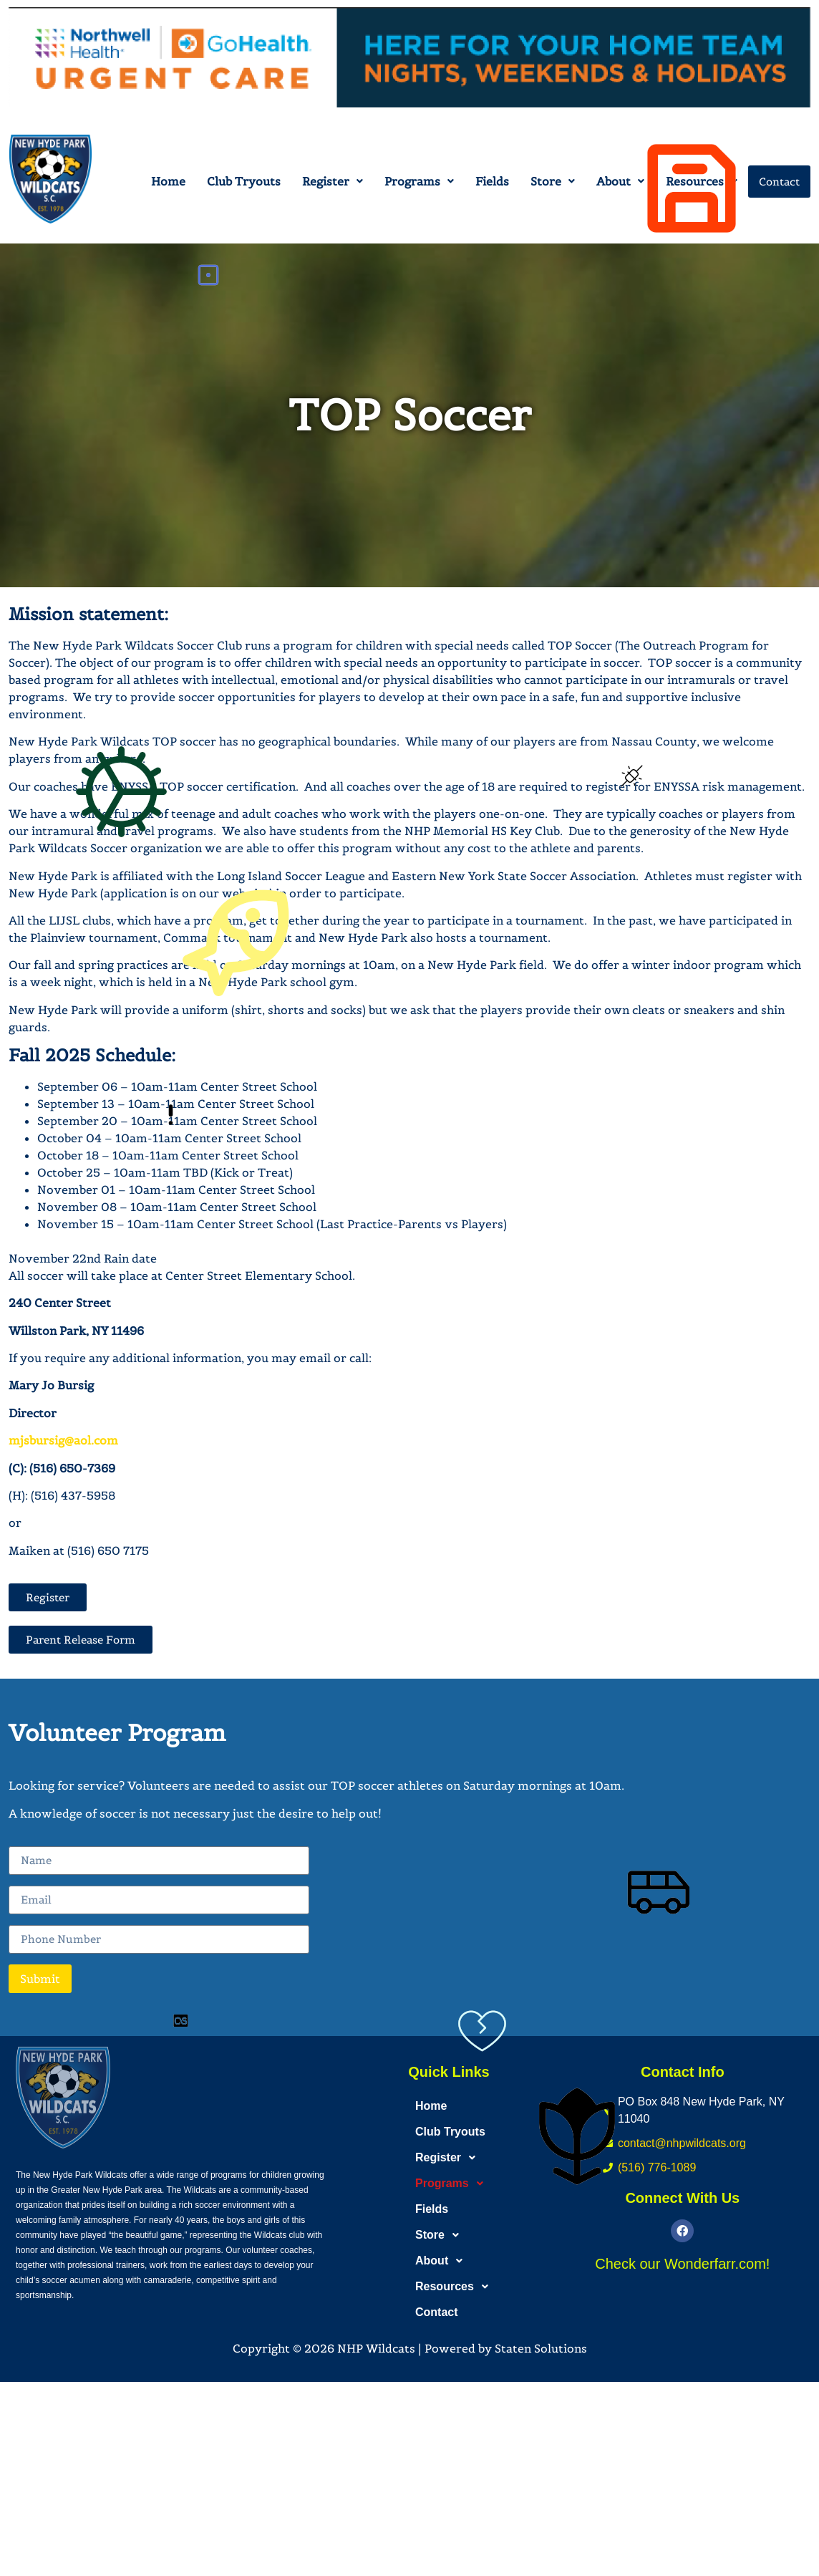  Describe the element at coordinates (692, 188) in the screenshot. I see `save current file or document` at that location.